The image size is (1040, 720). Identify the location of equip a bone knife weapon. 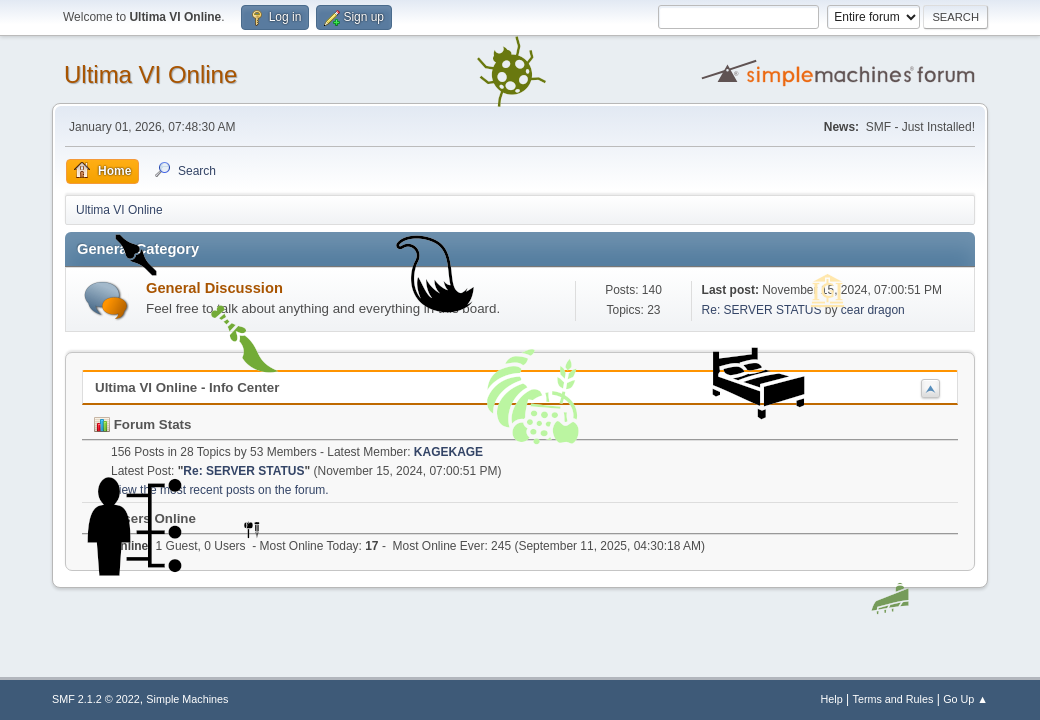
(245, 339).